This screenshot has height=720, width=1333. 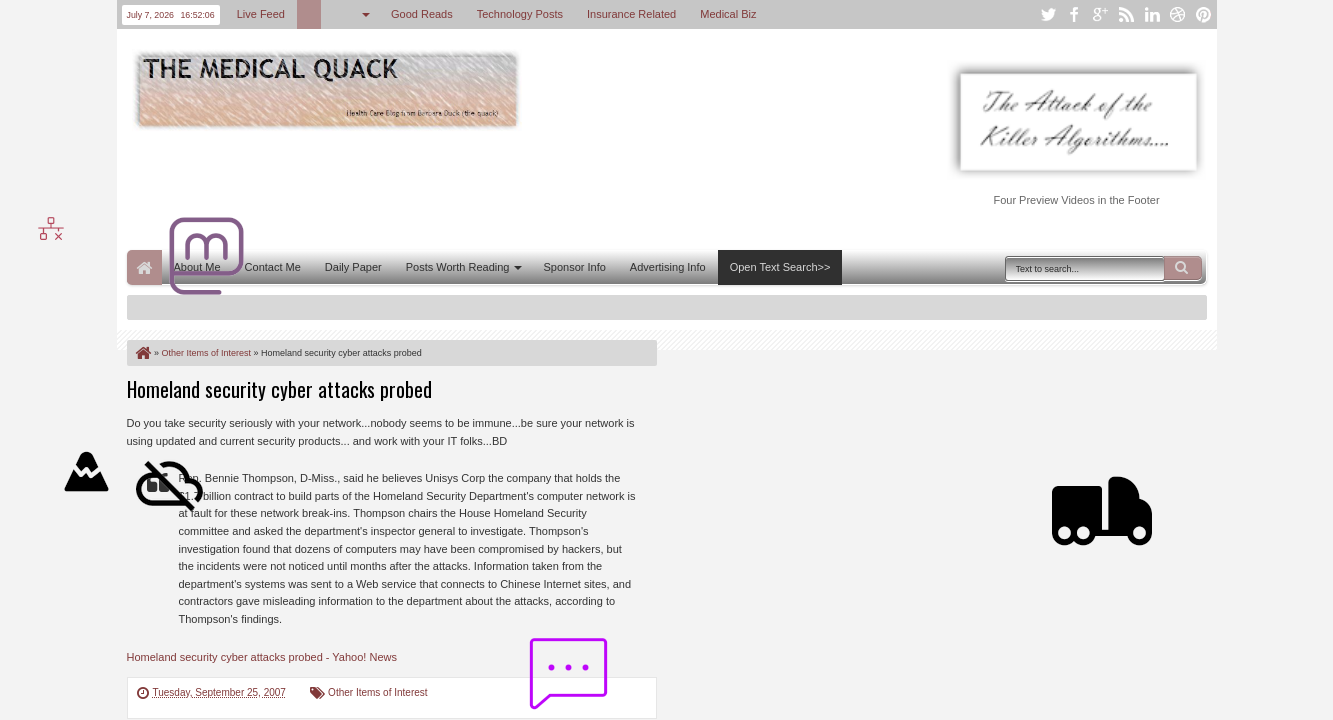 I want to click on open chat or messaging, so click(x=568, y=667).